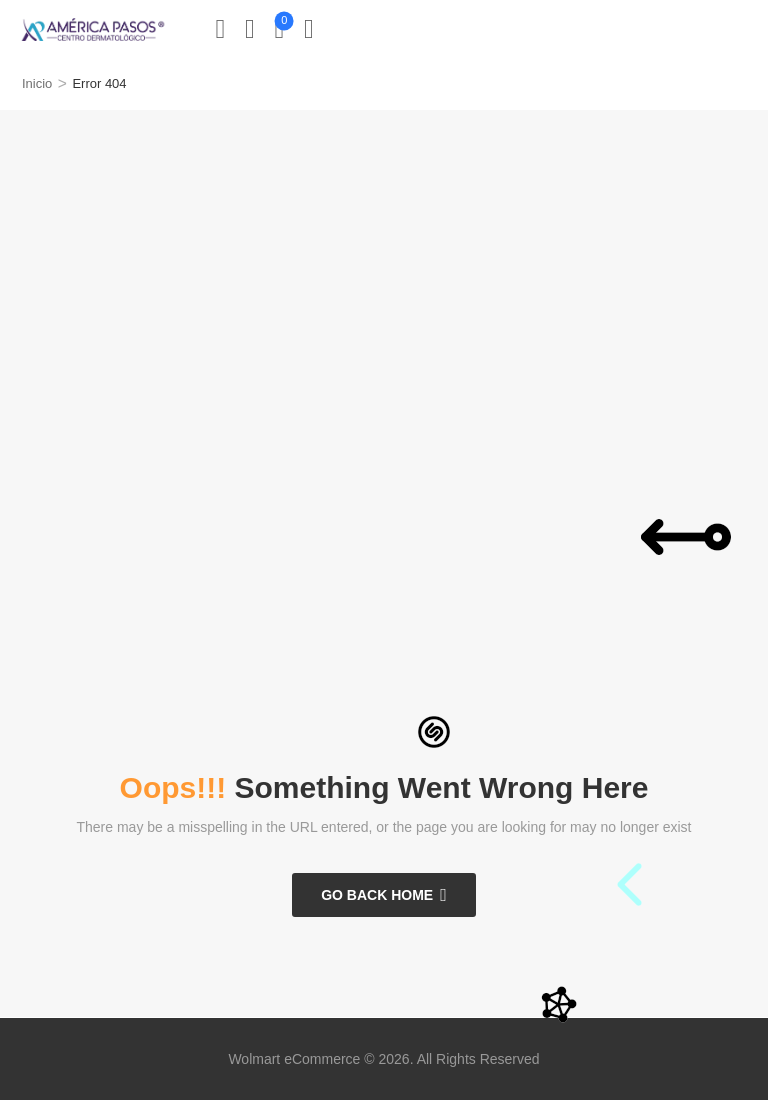  I want to click on connect to the fediverse network, so click(558, 1004).